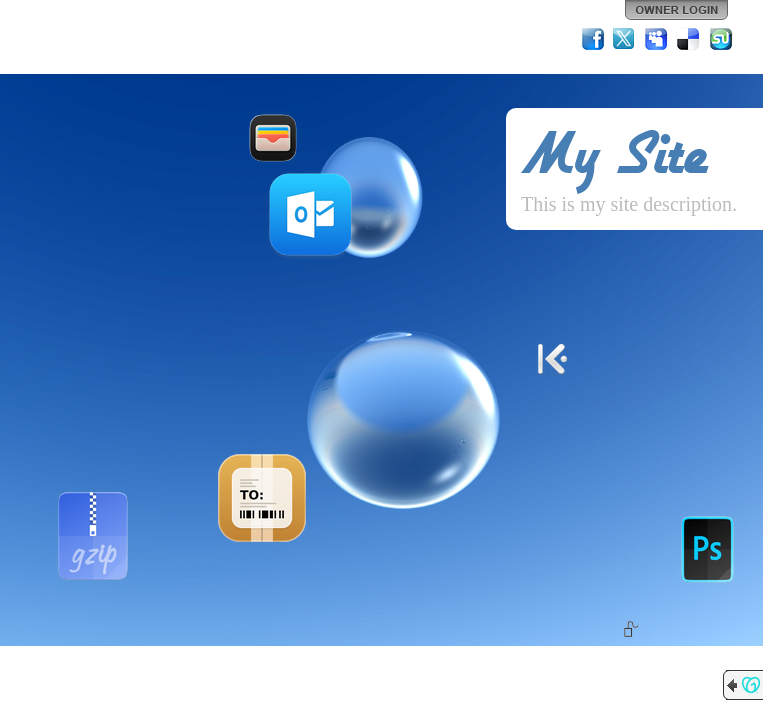 The height and width of the screenshot is (720, 763). Describe the element at coordinates (262, 498) in the screenshot. I see `open file roller archive manager` at that location.